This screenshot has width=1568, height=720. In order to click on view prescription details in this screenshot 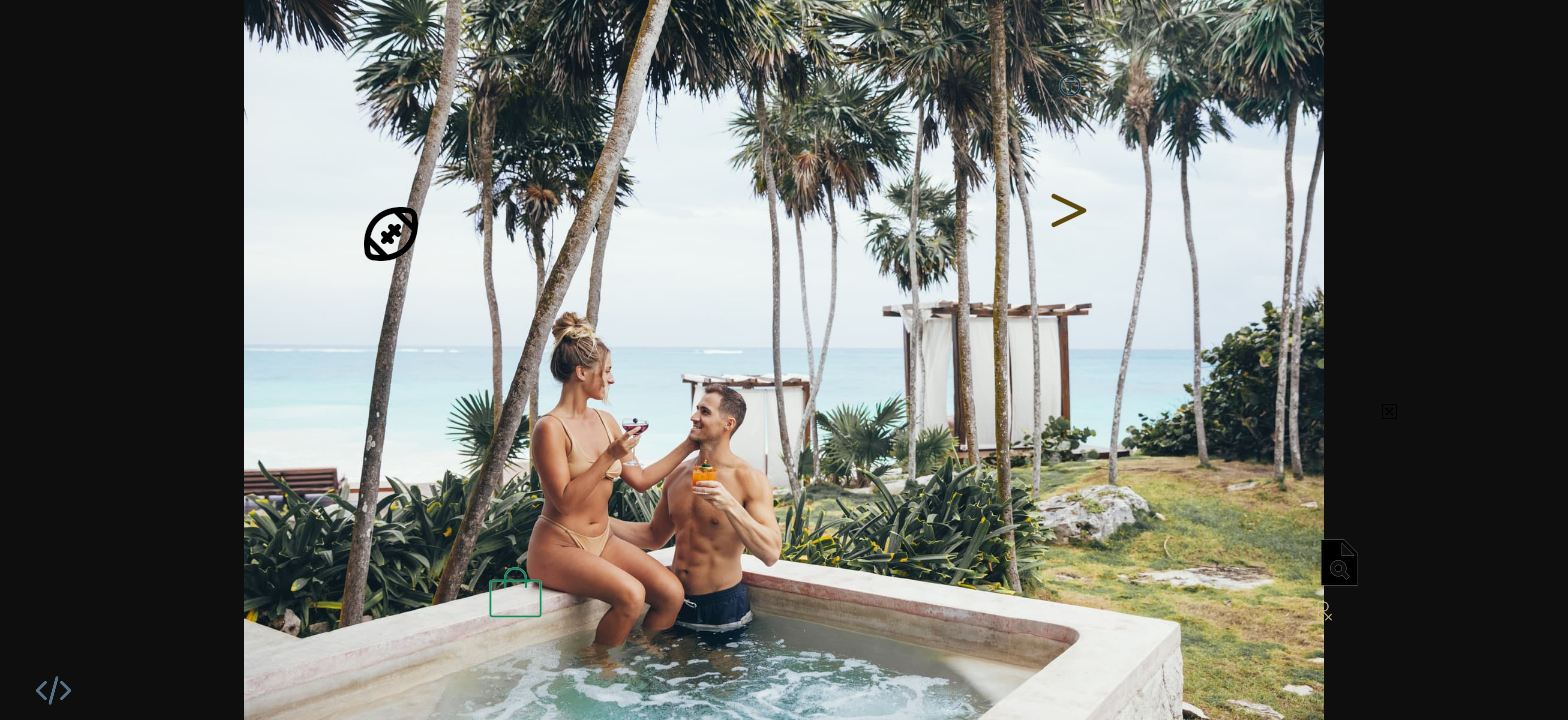, I will do `click(1324, 611)`.